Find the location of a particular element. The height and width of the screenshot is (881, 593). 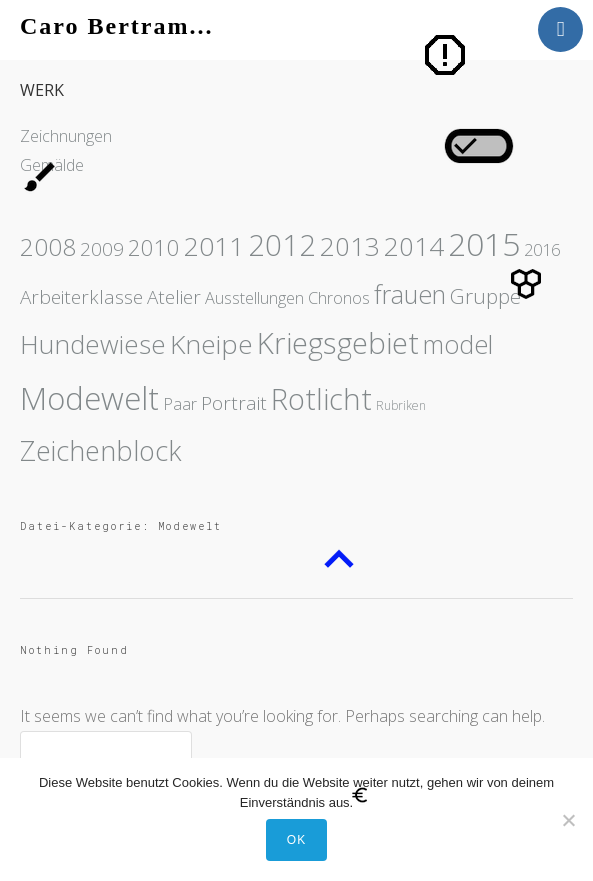

view price in euros is located at coordinates (360, 795).